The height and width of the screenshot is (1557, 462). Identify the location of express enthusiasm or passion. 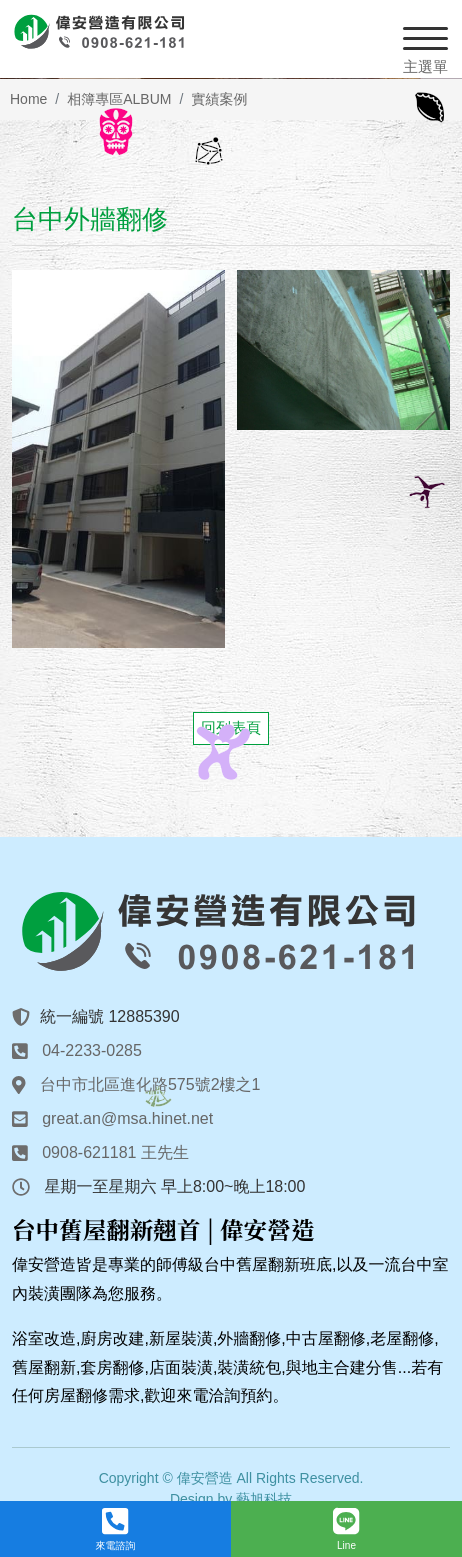
(223, 752).